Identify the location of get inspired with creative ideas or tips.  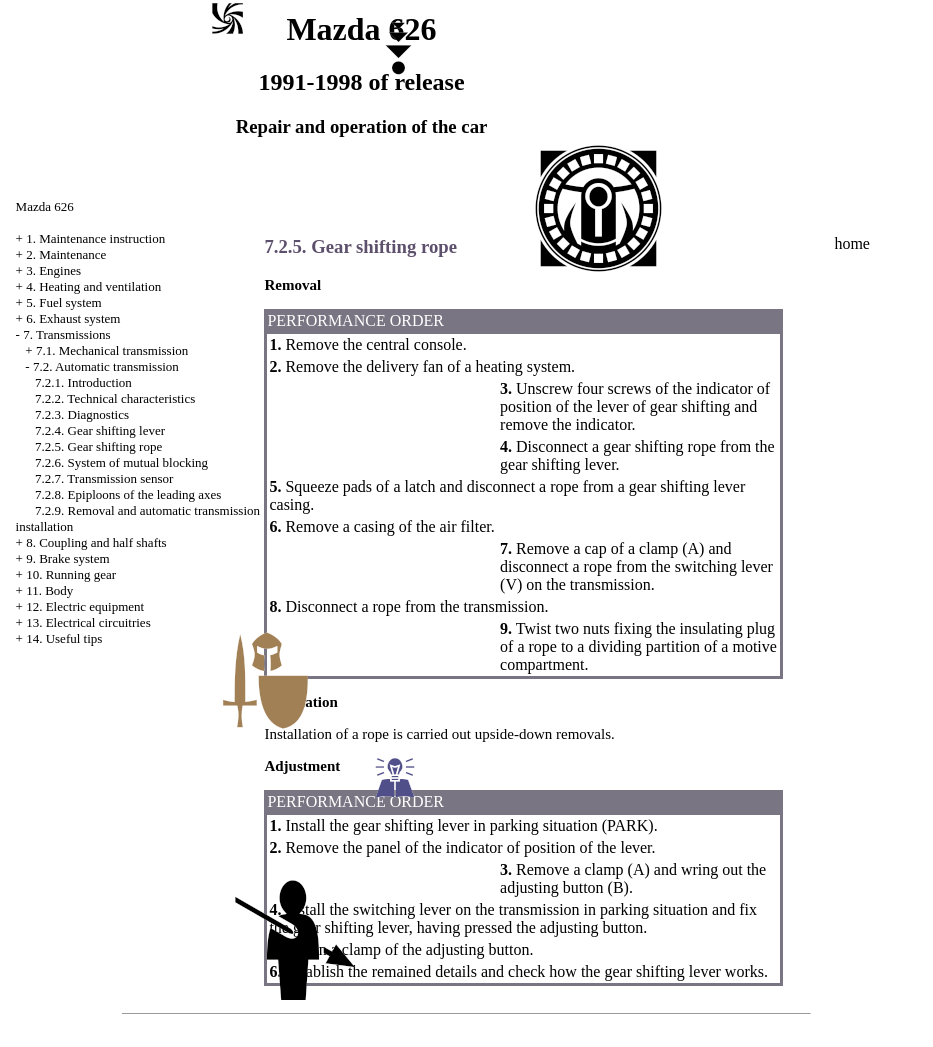
(395, 778).